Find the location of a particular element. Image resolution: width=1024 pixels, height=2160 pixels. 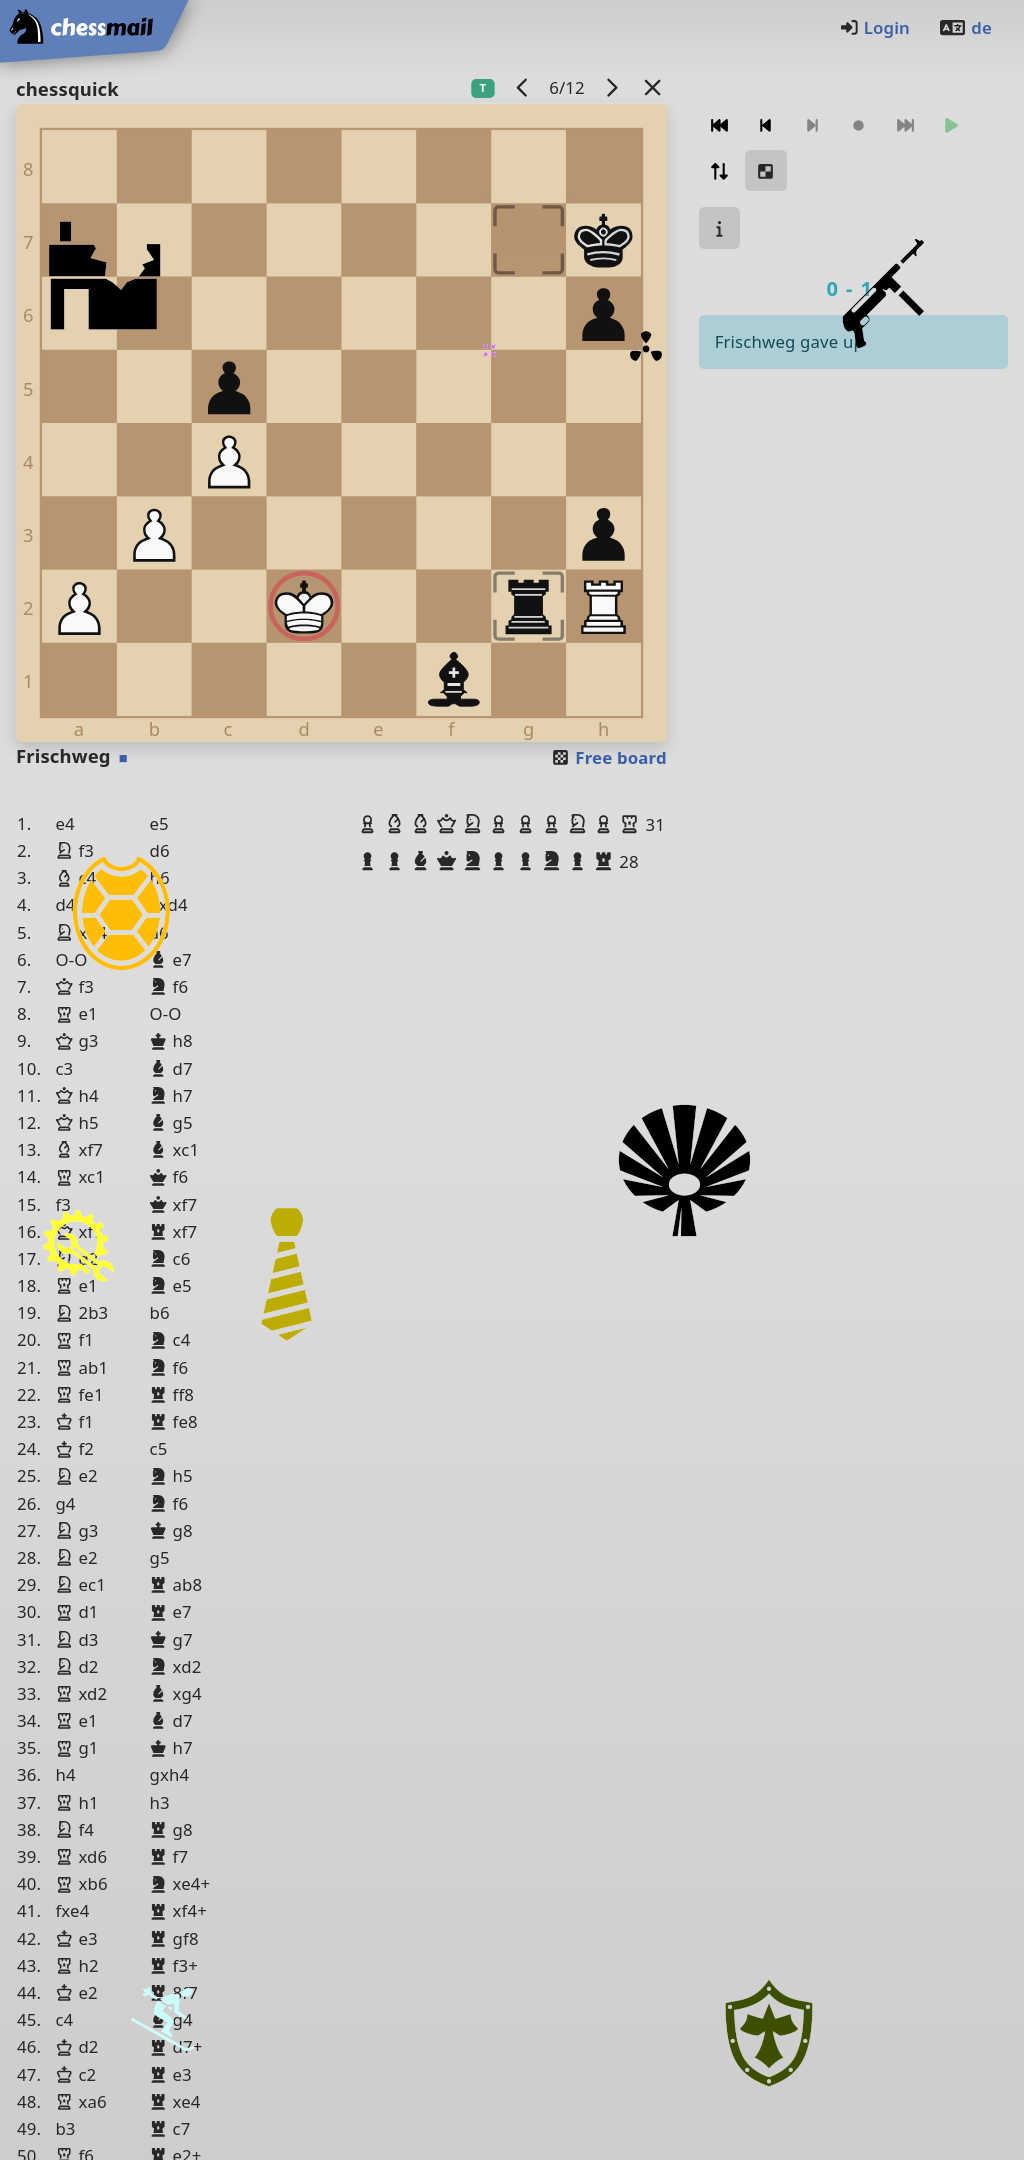

indicates radioactive or hazardous material is located at coordinates (646, 346).